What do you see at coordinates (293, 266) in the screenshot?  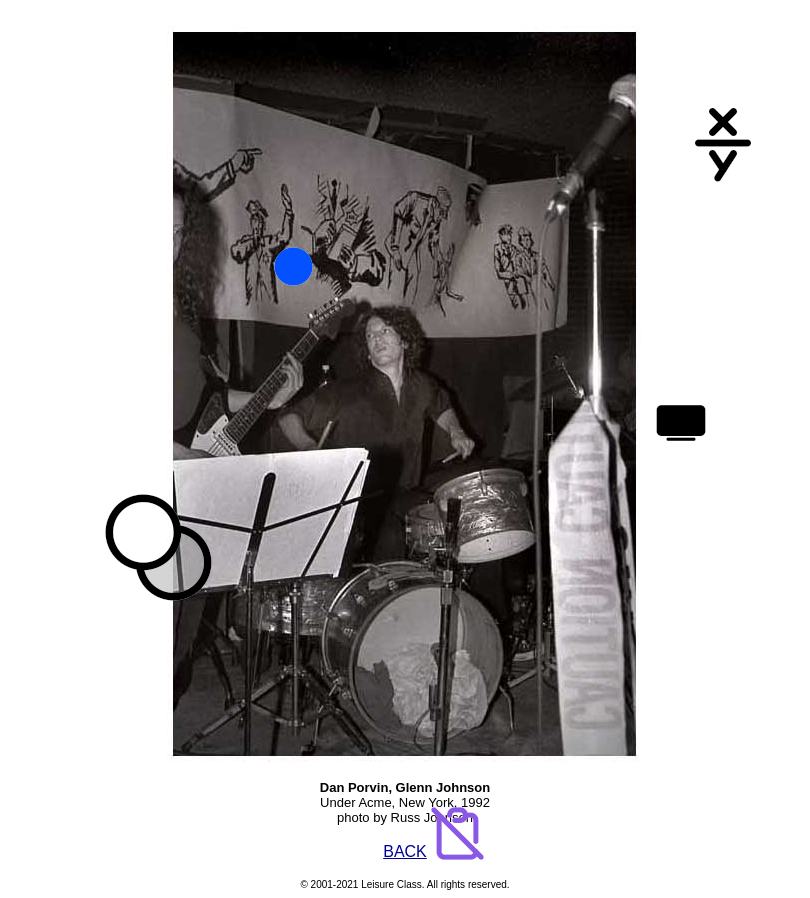 I see `select or mark an item` at bounding box center [293, 266].